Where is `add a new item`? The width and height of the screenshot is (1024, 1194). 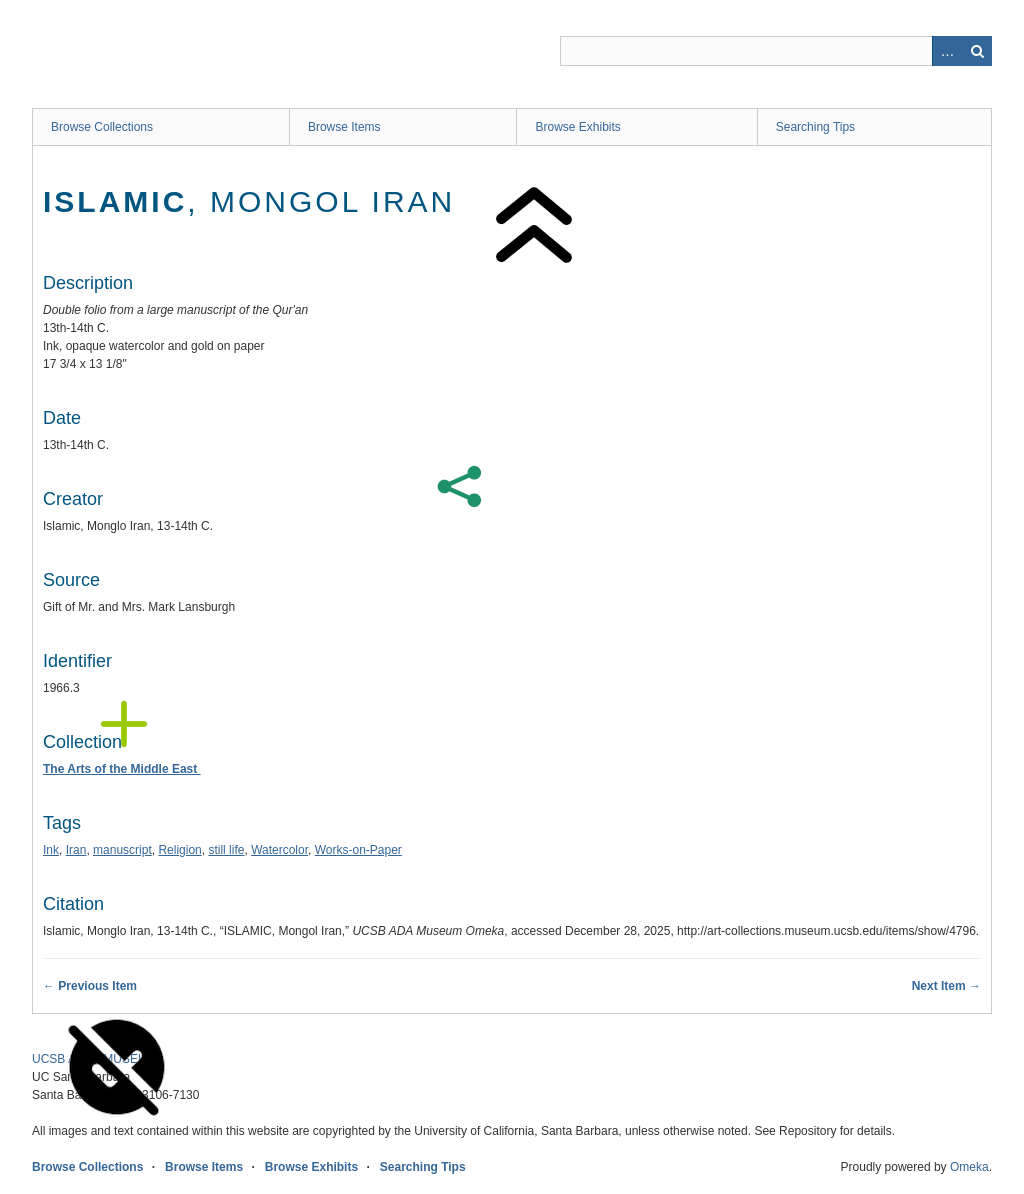 add a new item is located at coordinates (124, 724).